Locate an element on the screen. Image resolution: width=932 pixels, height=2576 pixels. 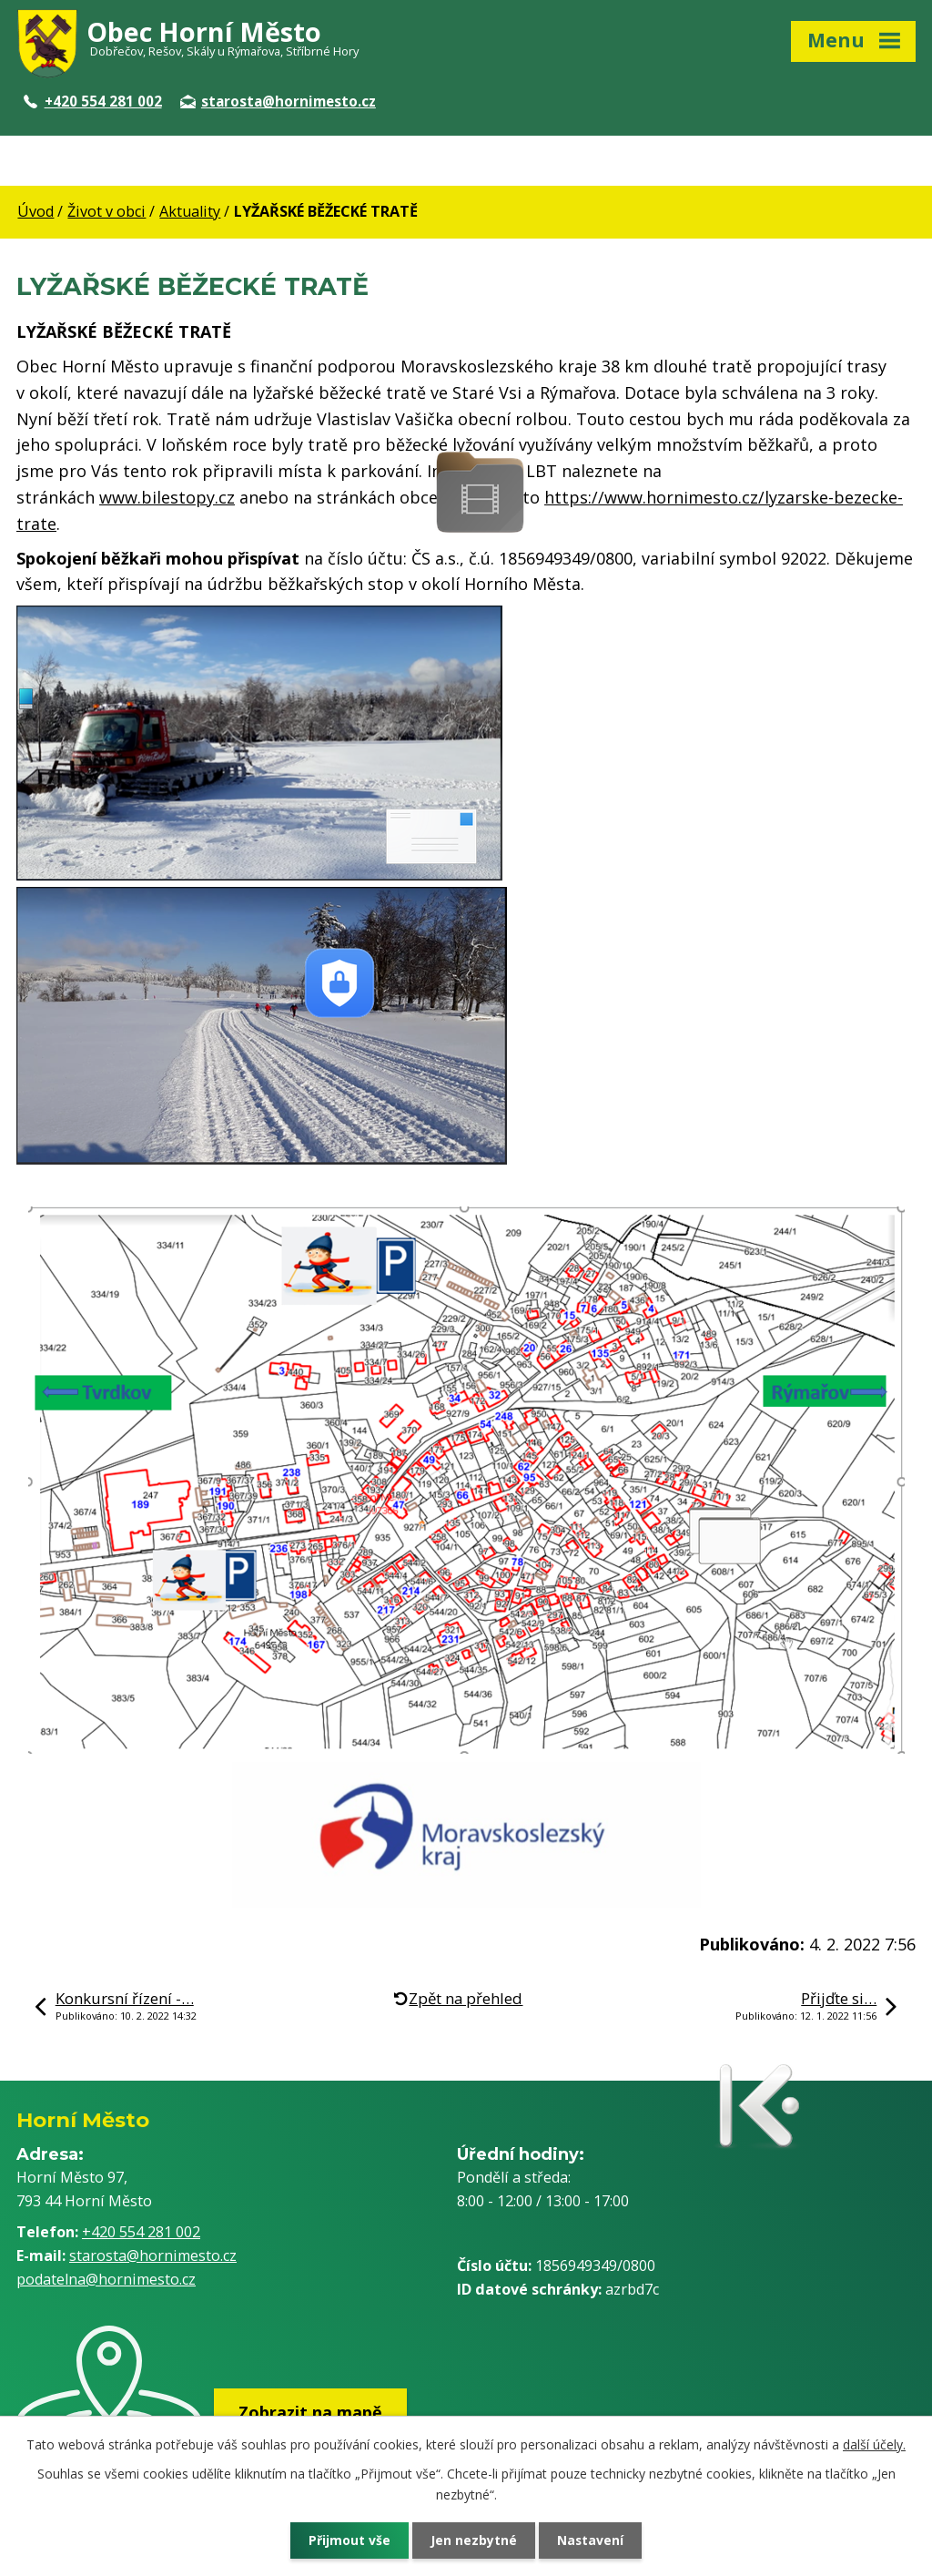
access mobile device settings is located at coordinates (25, 698).